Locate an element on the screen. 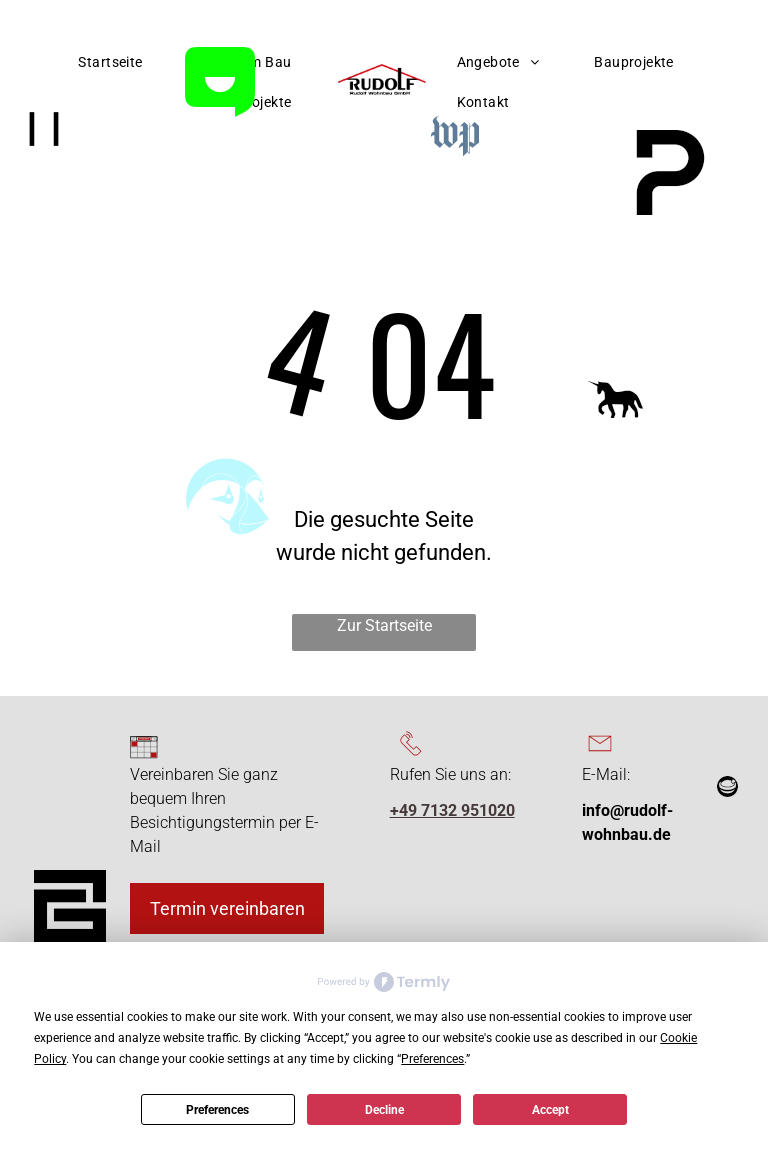 The height and width of the screenshot is (1155, 768). open The Washington Post app is located at coordinates (455, 136).